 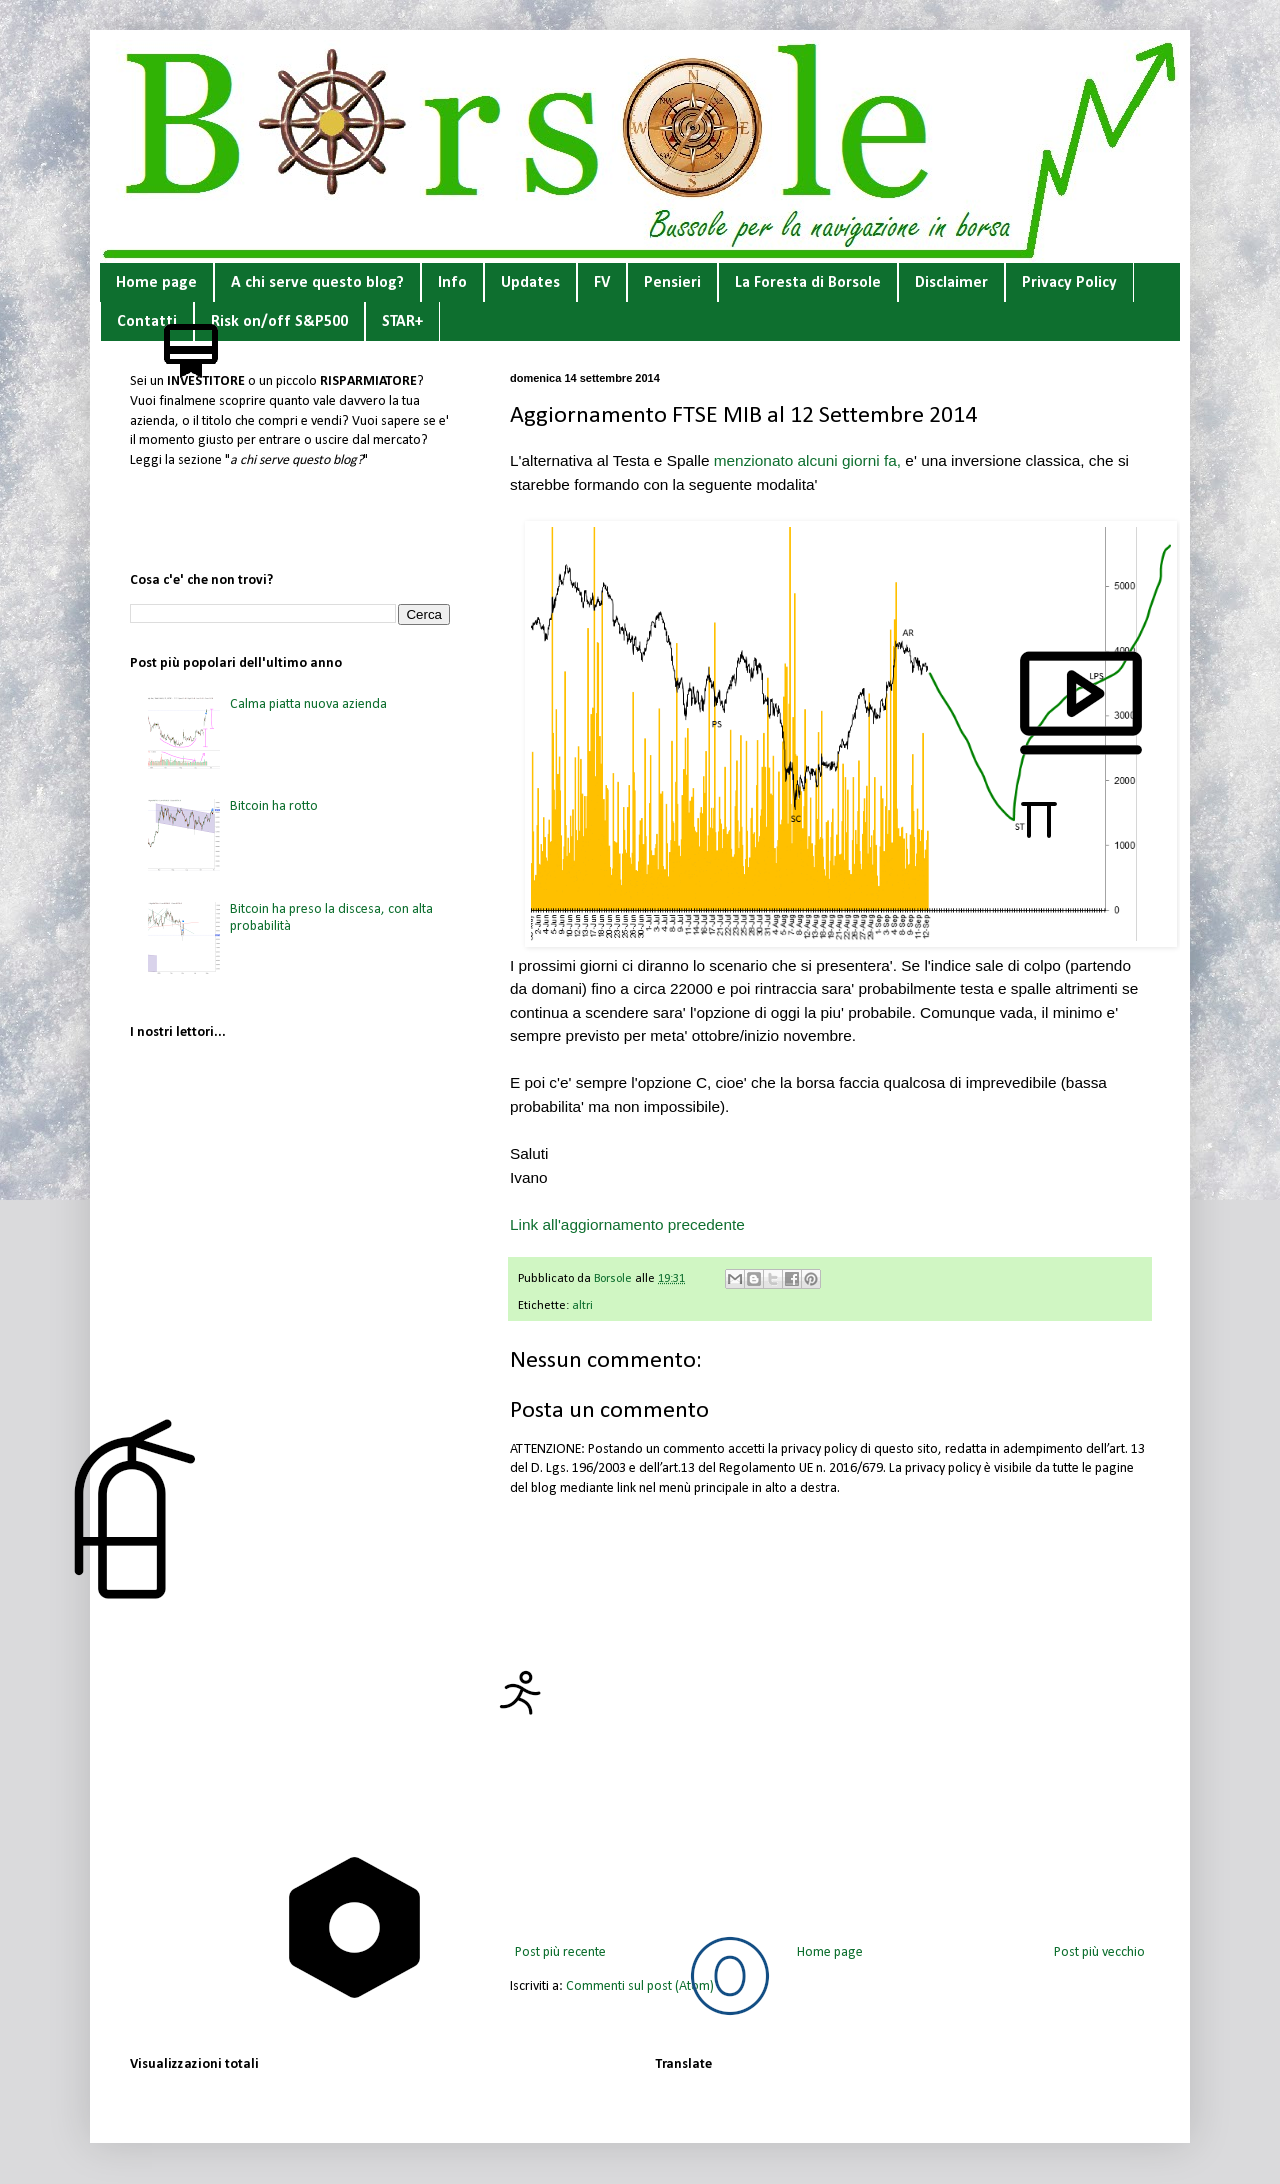 I want to click on play or watch a video, so click(x=1081, y=703).